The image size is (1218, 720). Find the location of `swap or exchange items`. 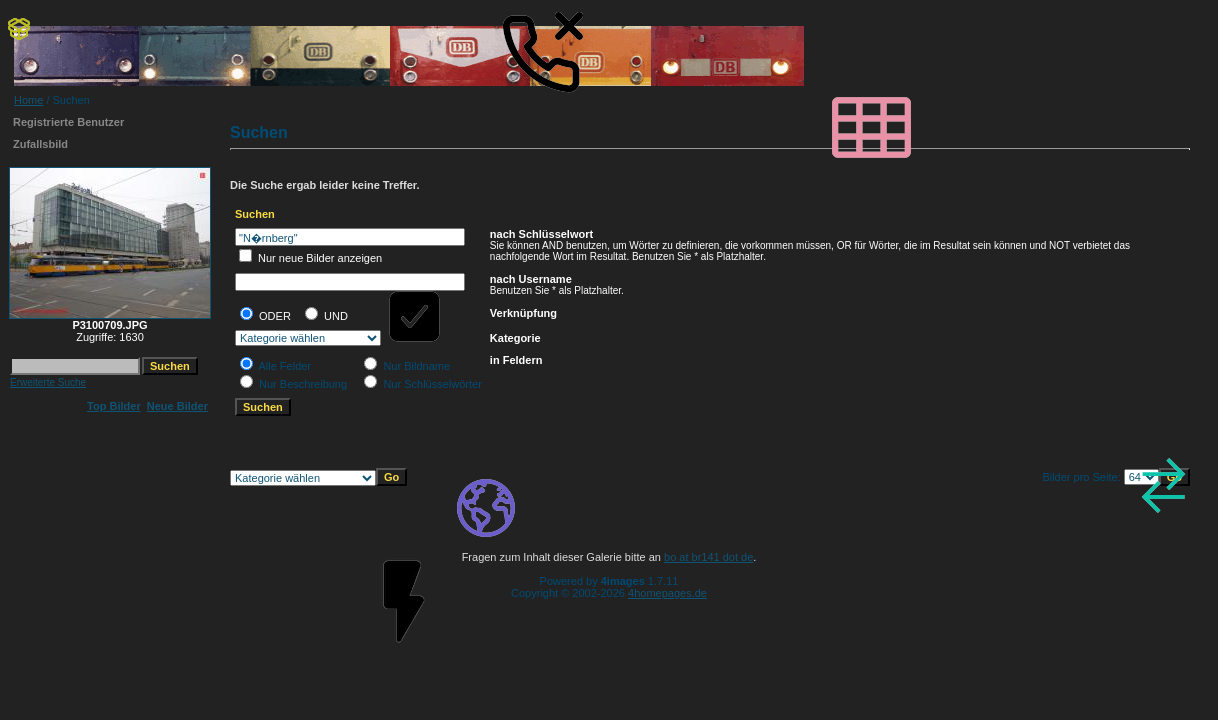

swap or exchange items is located at coordinates (1163, 485).